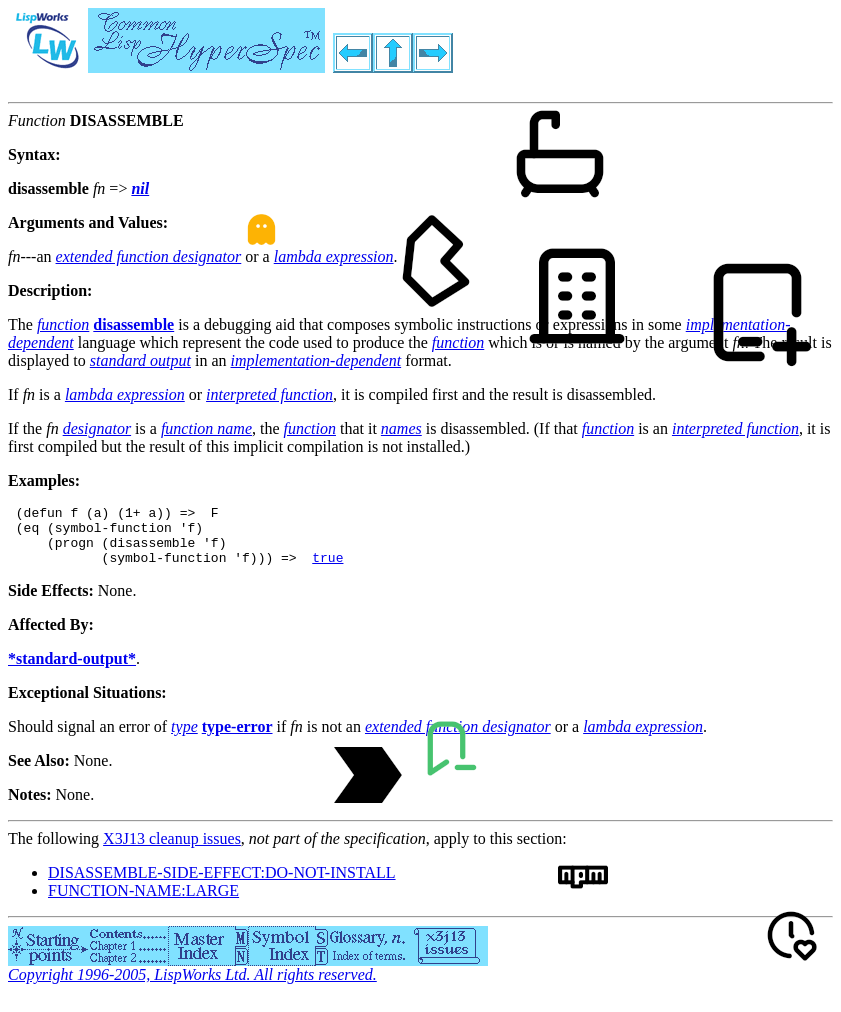 The width and height of the screenshot is (841, 1012). What do you see at coordinates (757, 312) in the screenshot?
I see `add a new iPad device` at bounding box center [757, 312].